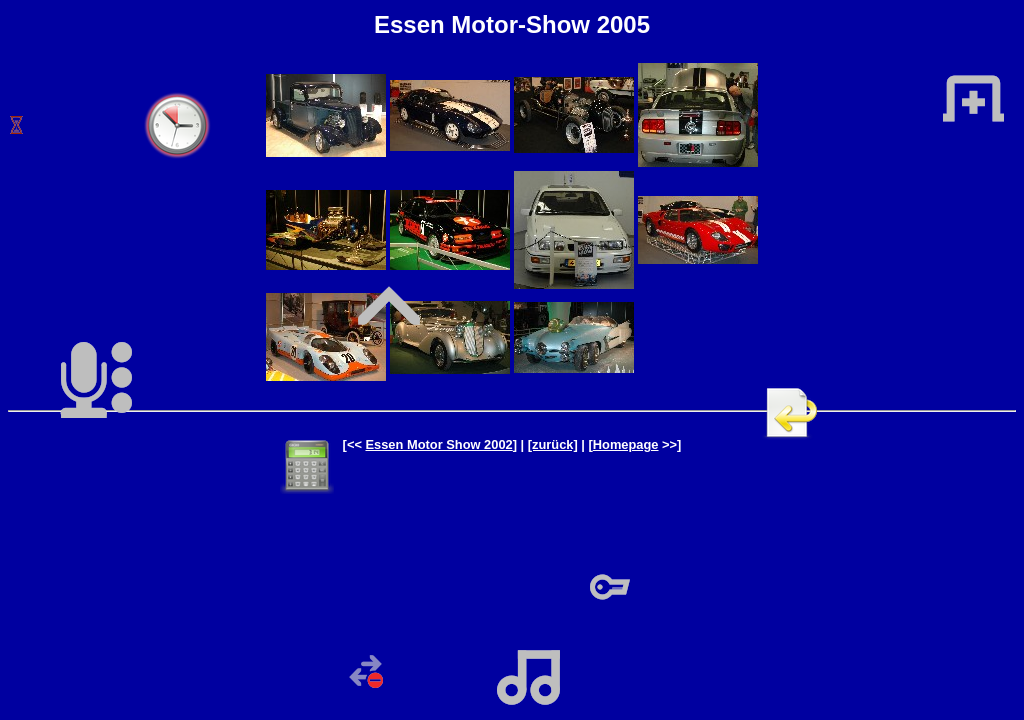 This screenshot has height=720, width=1024. I want to click on open the calculator app, so click(307, 467).